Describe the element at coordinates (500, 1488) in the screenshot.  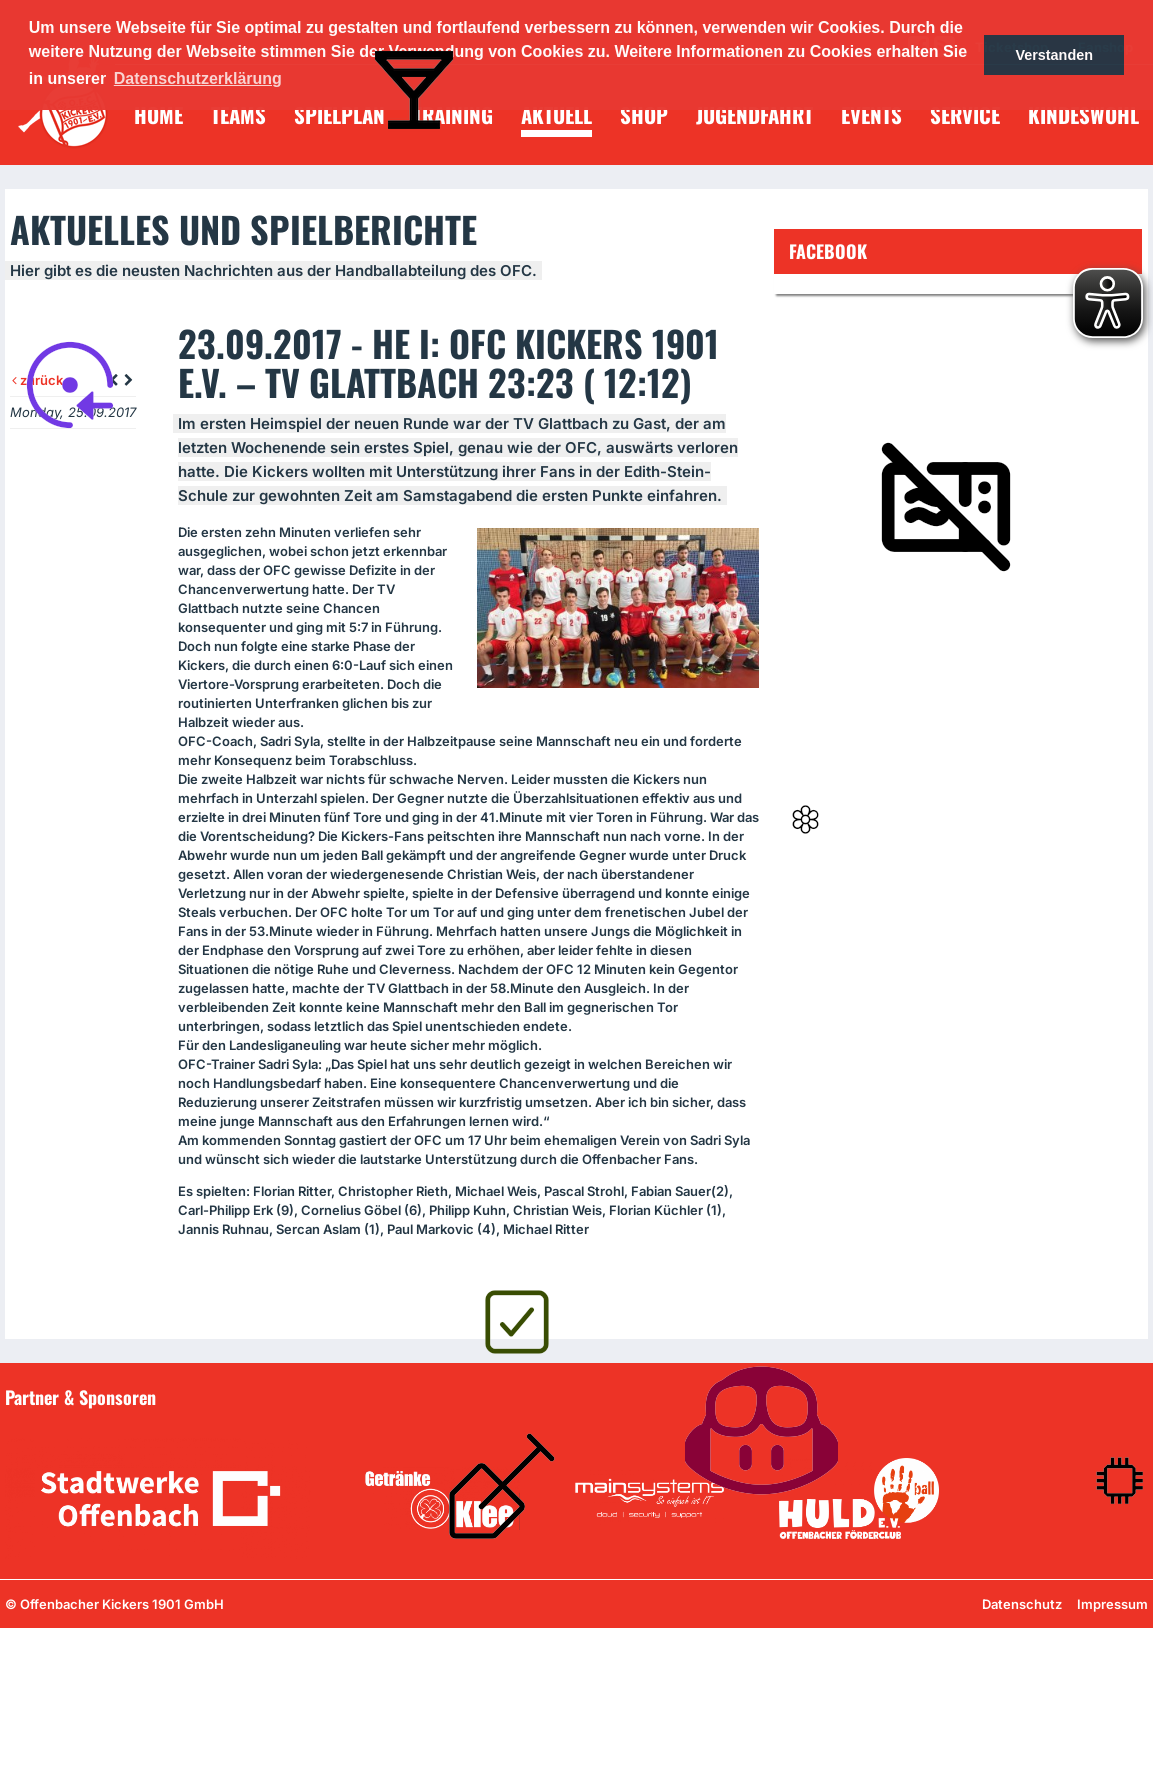
I see `access gardening or landscaping tools` at that location.